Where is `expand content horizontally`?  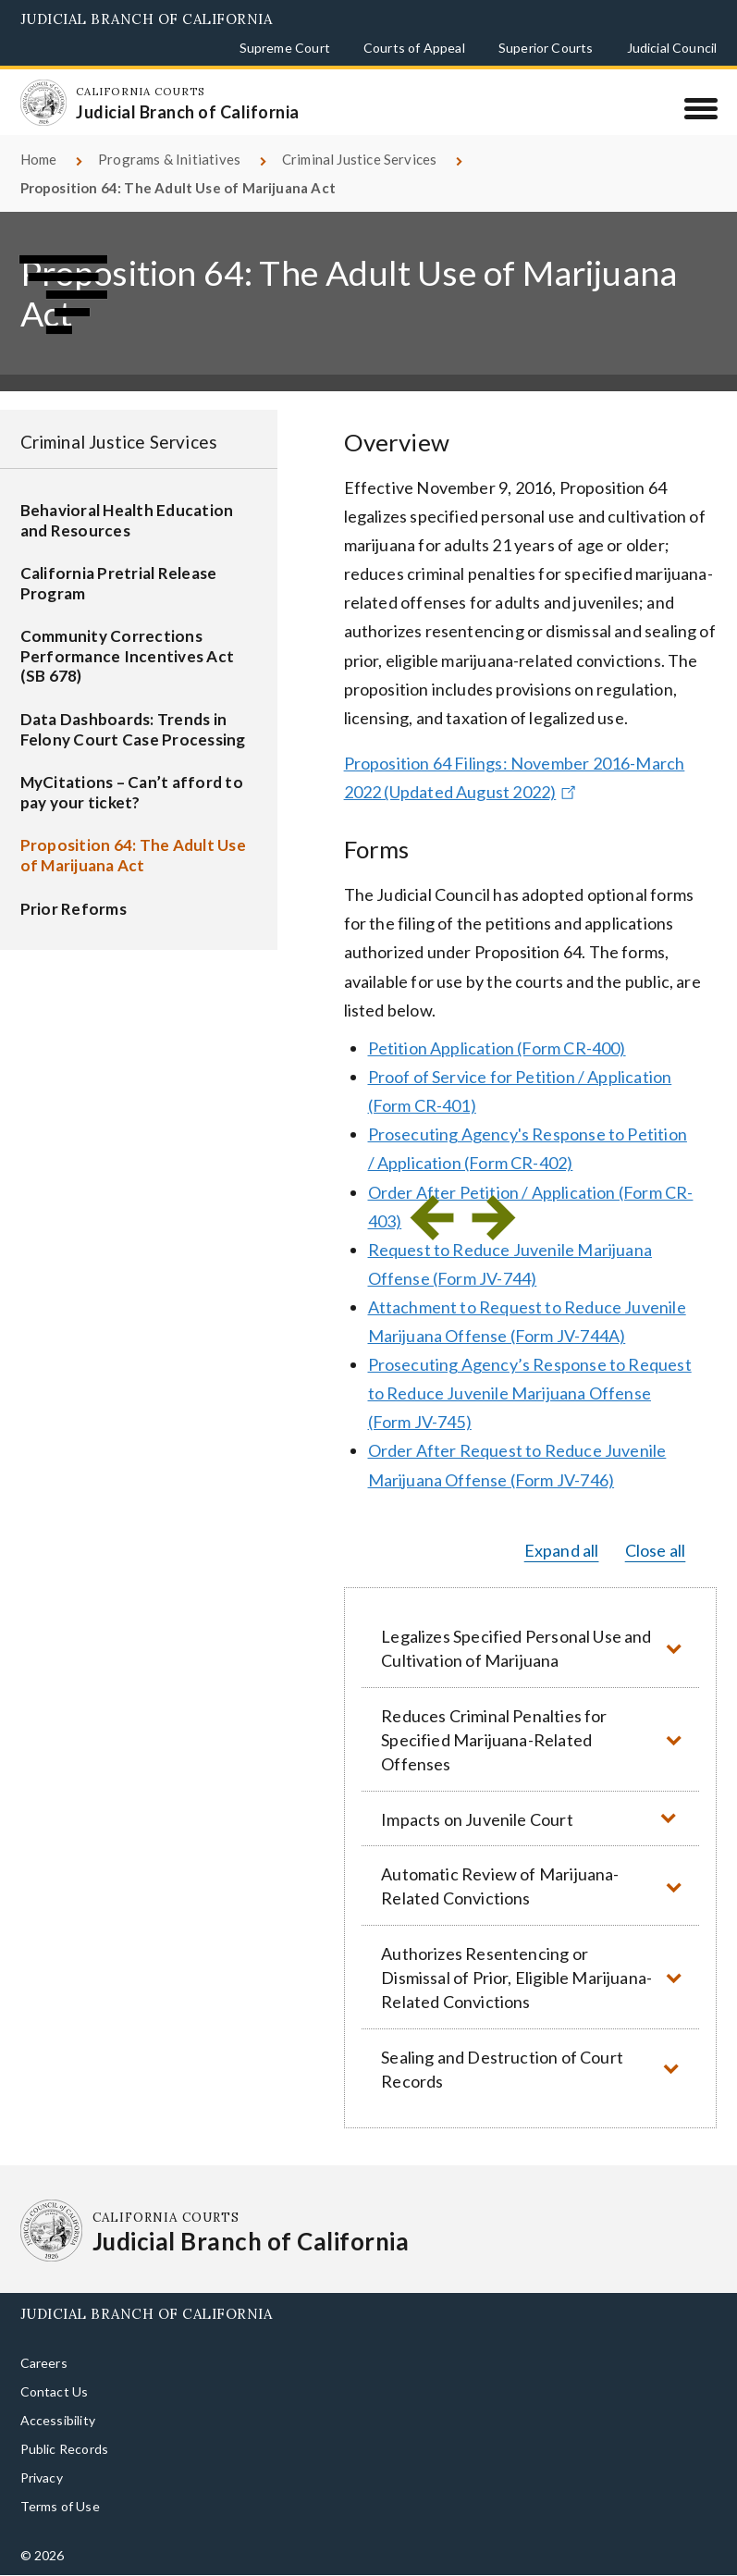 expand content horizontally is located at coordinates (462, 1217).